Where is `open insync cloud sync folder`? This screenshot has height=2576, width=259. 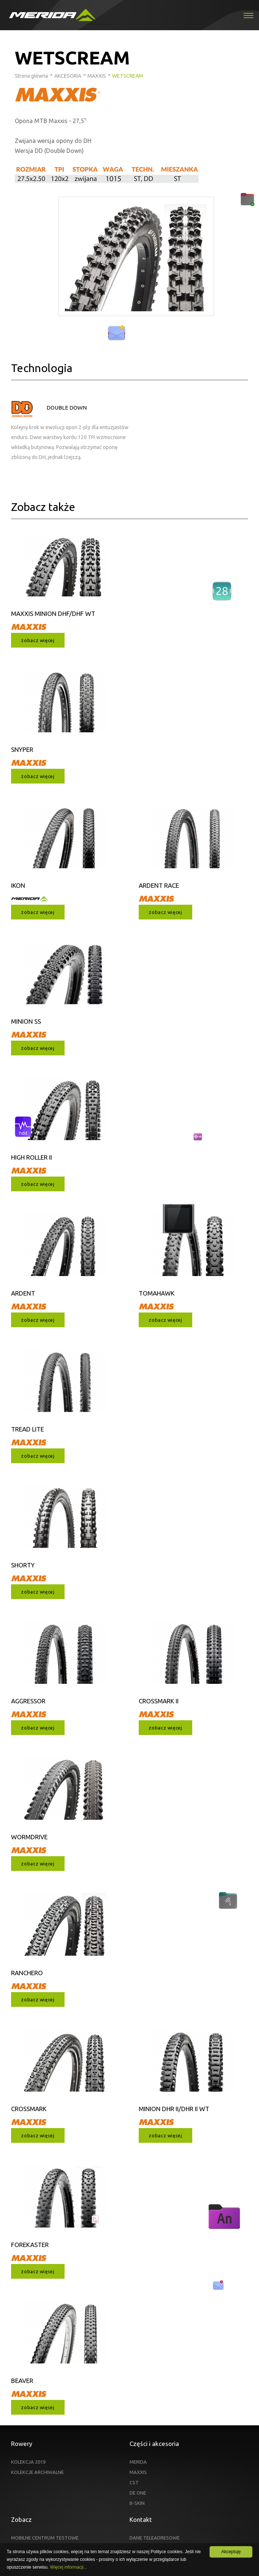
open insync cloud sync folder is located at coordinates (228, 1900).